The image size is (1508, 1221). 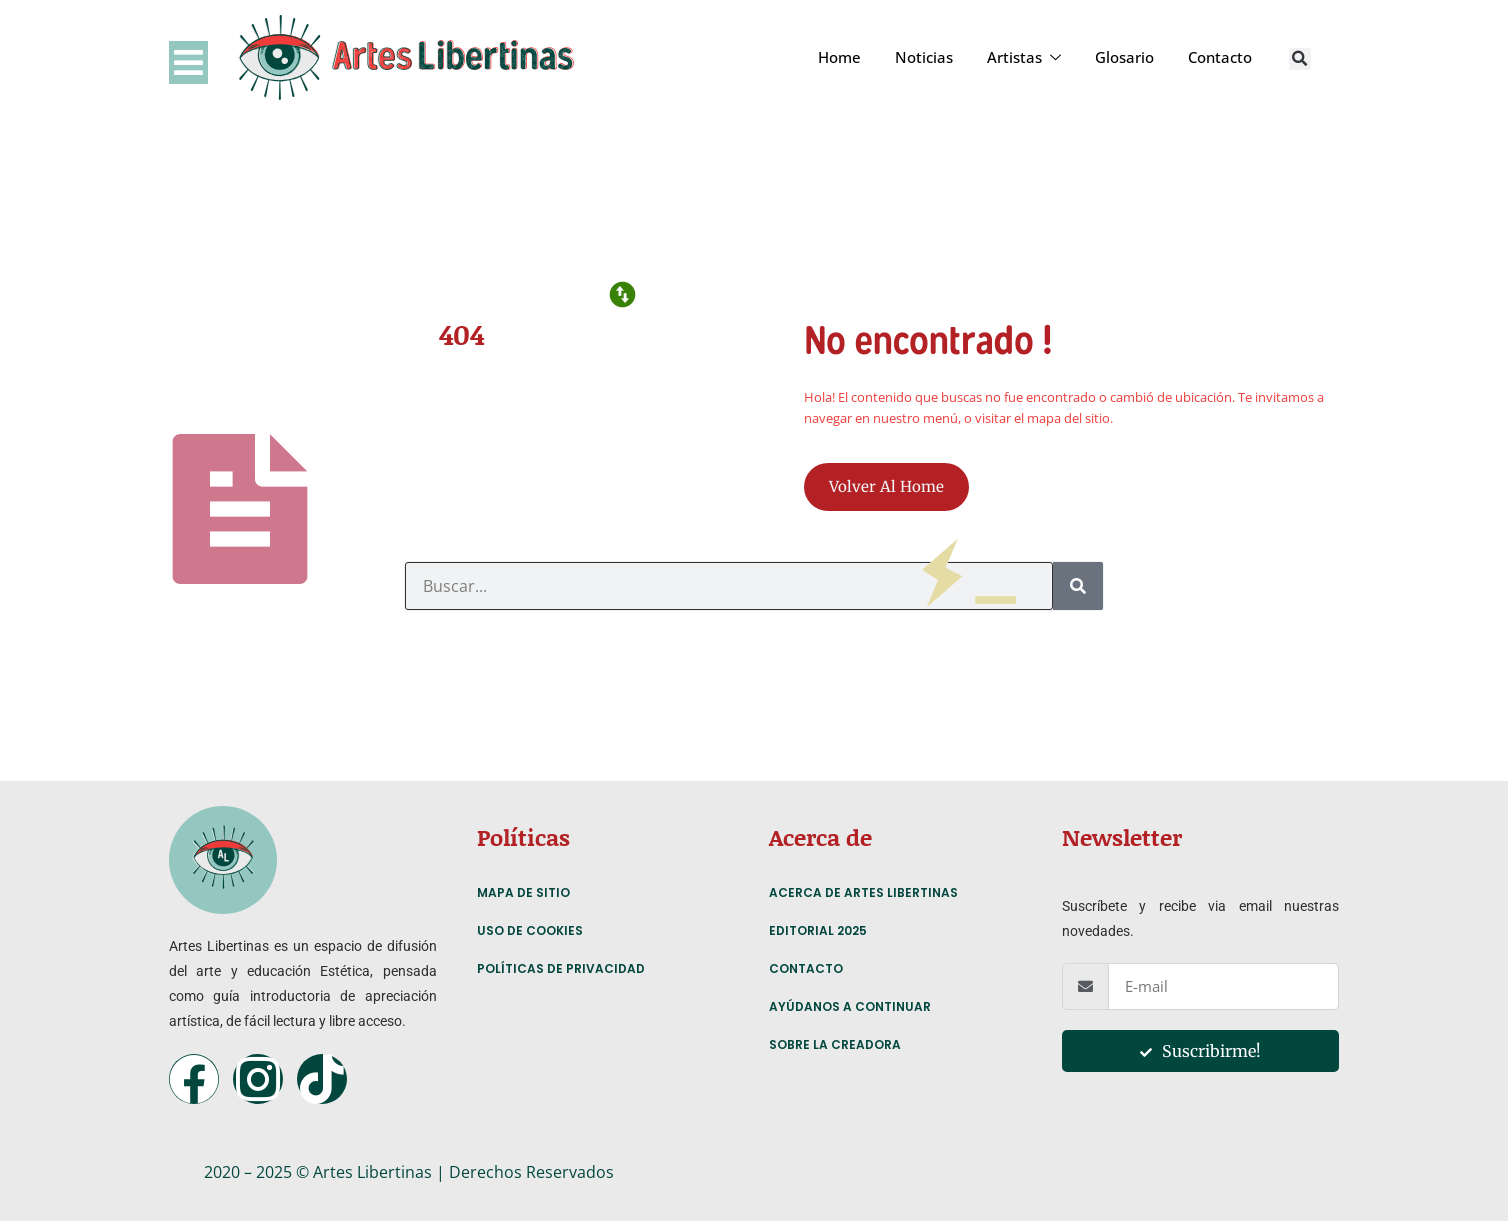 What do you see at coordinates (622, 294) in the screenshot?
I see `swap or exchange currencies` at bounding box center [622, 294].